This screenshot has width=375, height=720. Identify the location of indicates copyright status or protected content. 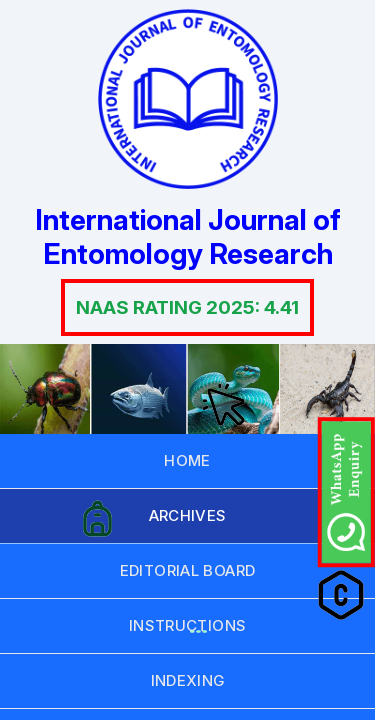
(341, 595).